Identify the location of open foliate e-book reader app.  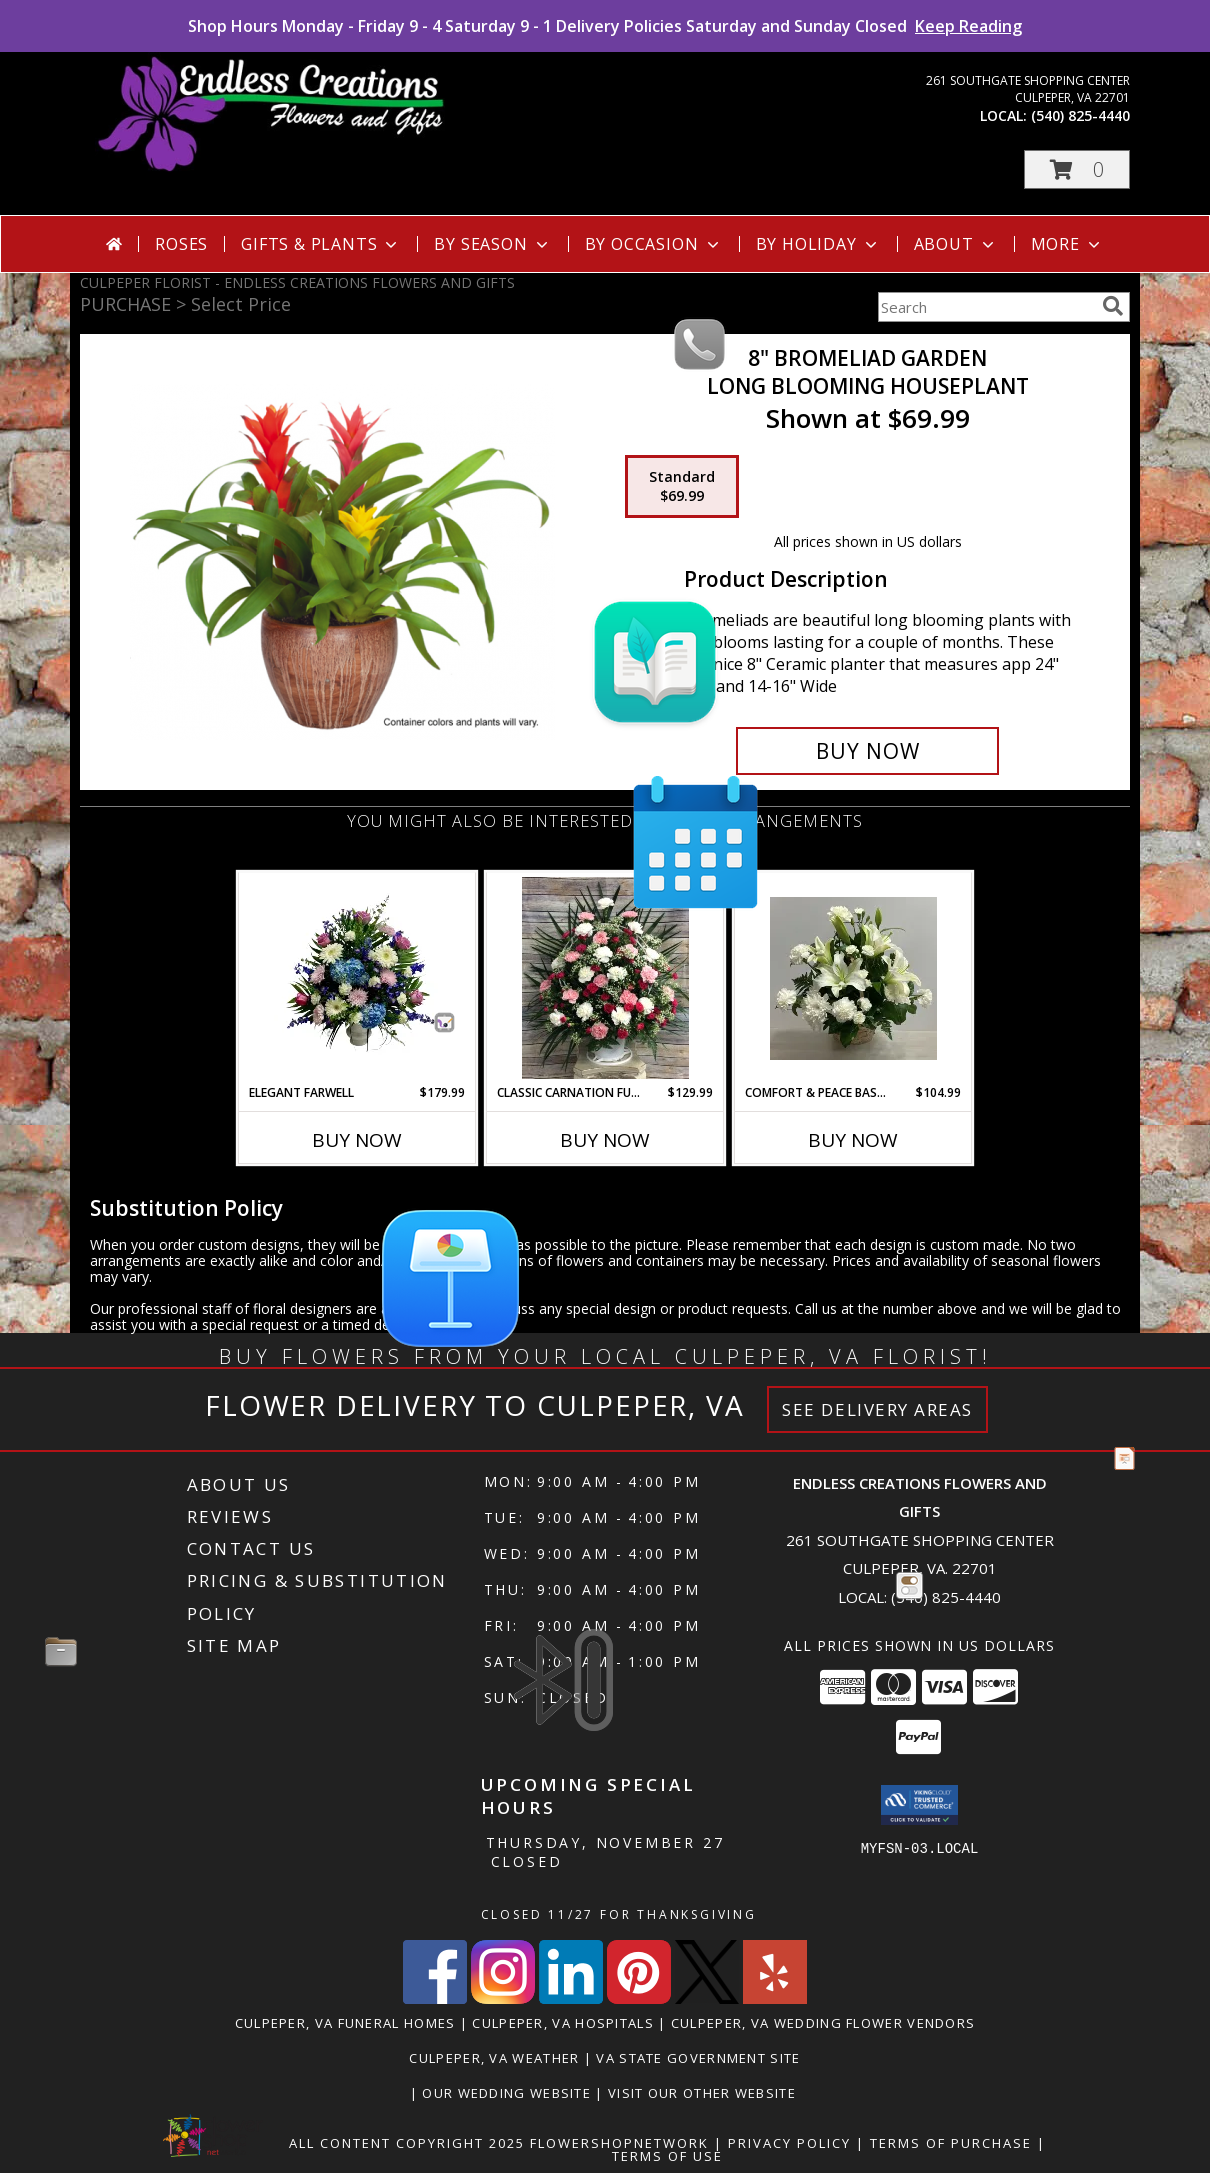
(655, 662).